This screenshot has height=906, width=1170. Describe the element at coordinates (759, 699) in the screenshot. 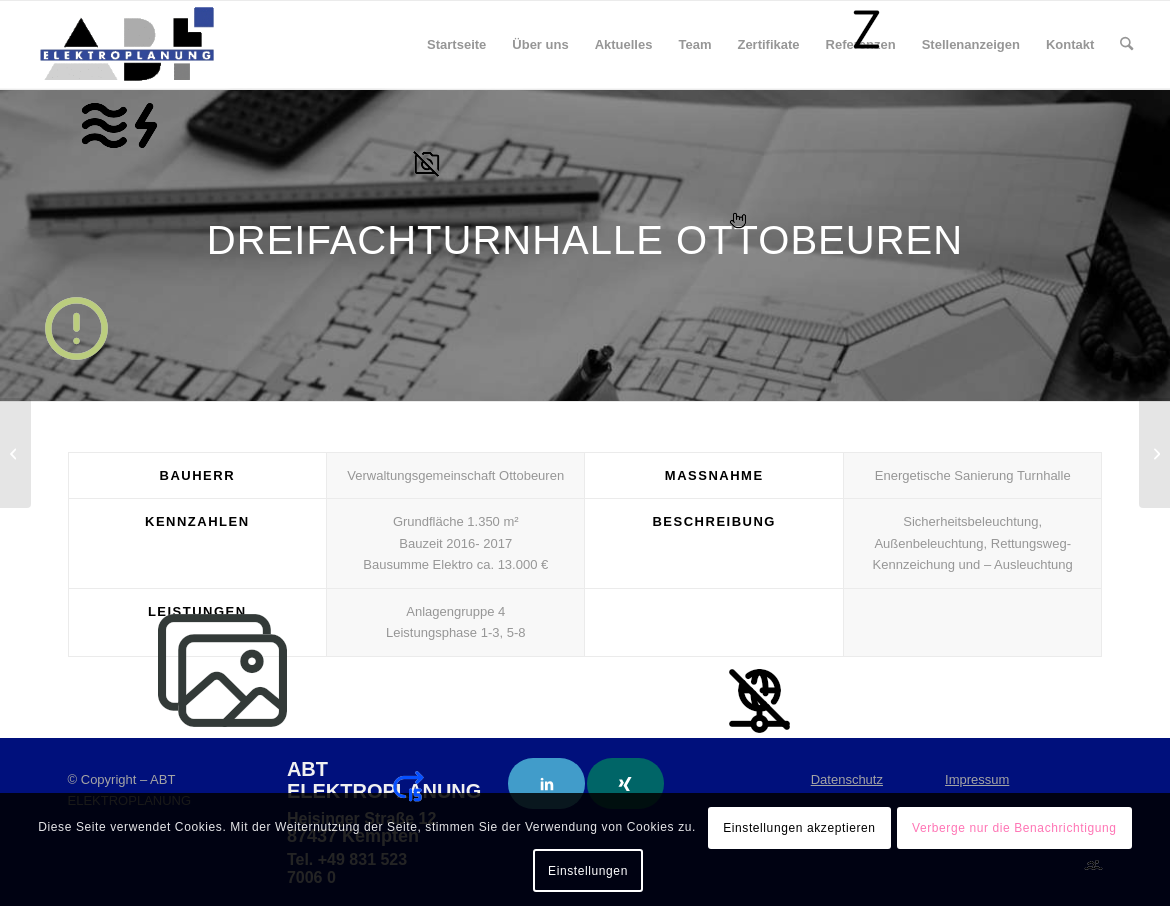

I see `network connection unavailable` at that location.